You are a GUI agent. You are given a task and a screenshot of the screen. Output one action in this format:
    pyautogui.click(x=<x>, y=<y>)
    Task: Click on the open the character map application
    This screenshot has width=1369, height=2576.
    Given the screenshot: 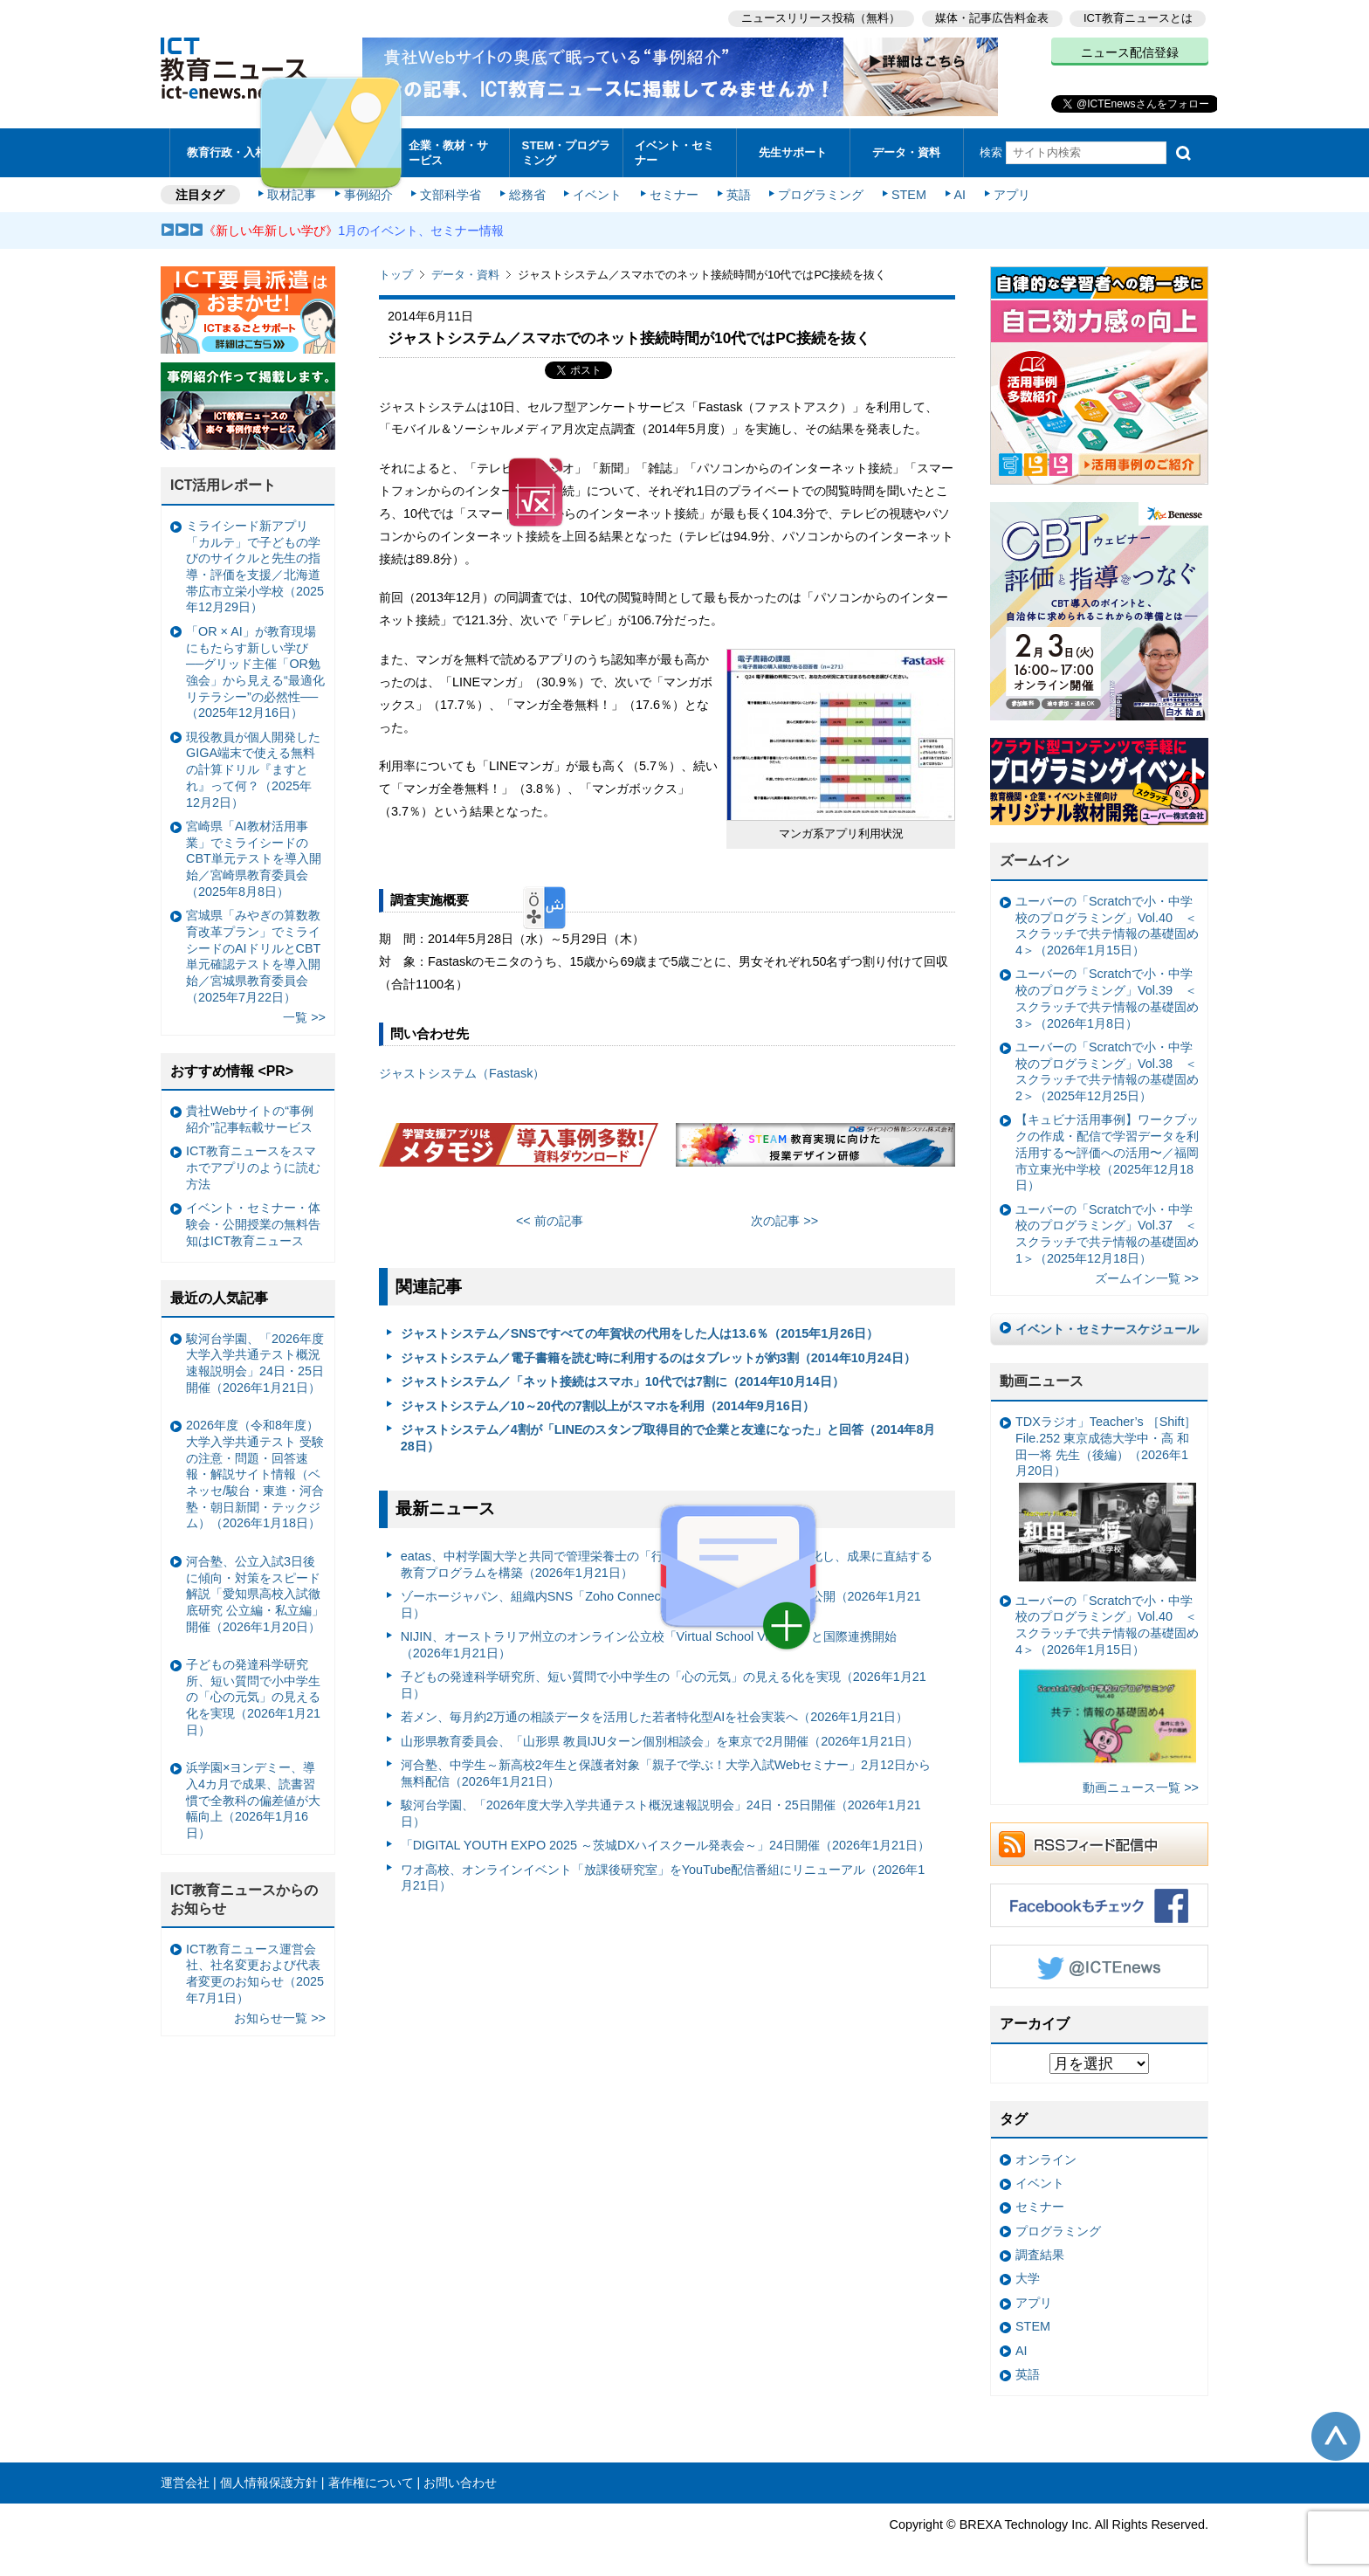 What is the action you would take?
    pyautogui.click(x=544, y=907)
    